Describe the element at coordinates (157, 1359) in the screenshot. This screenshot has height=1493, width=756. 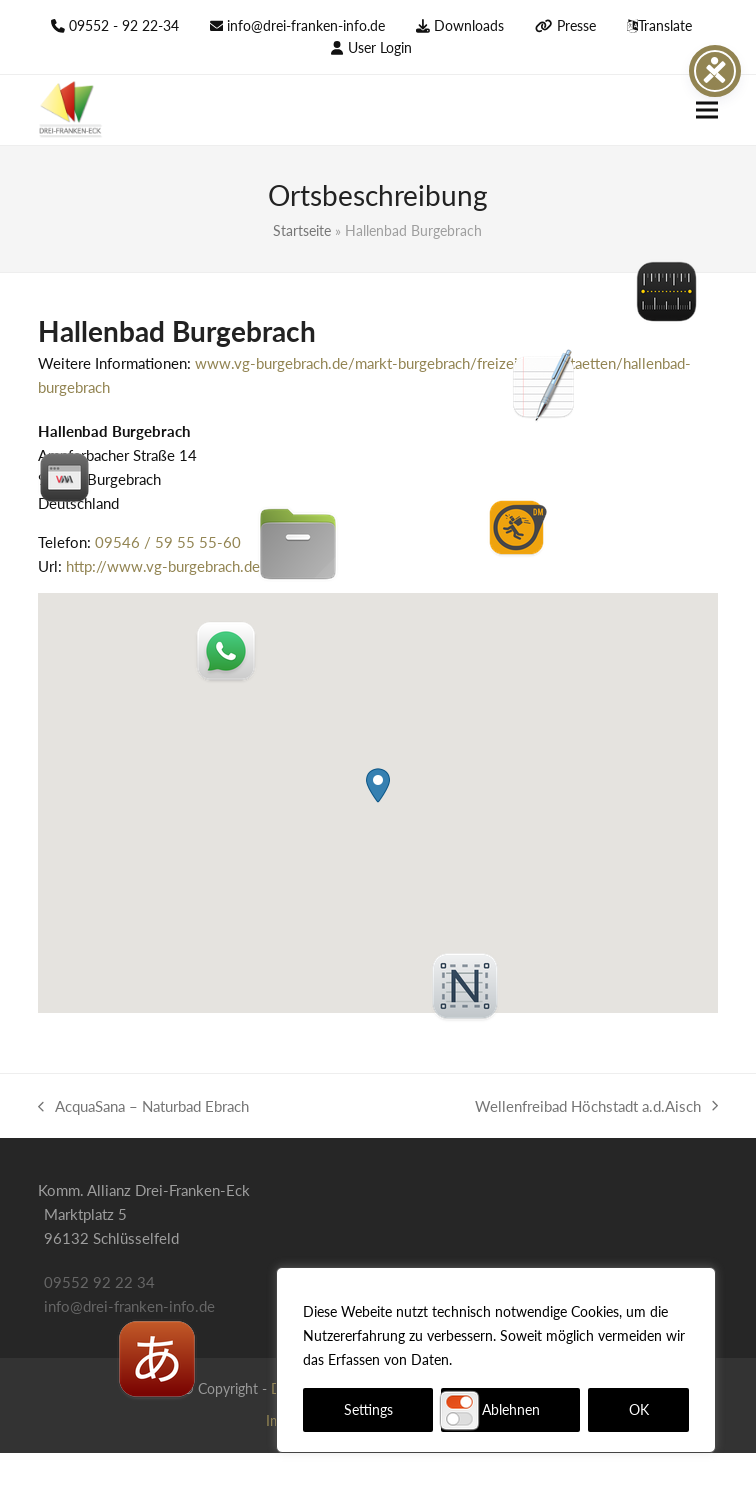
I see `open JapaChar app for learning Japanese characters` at that location.